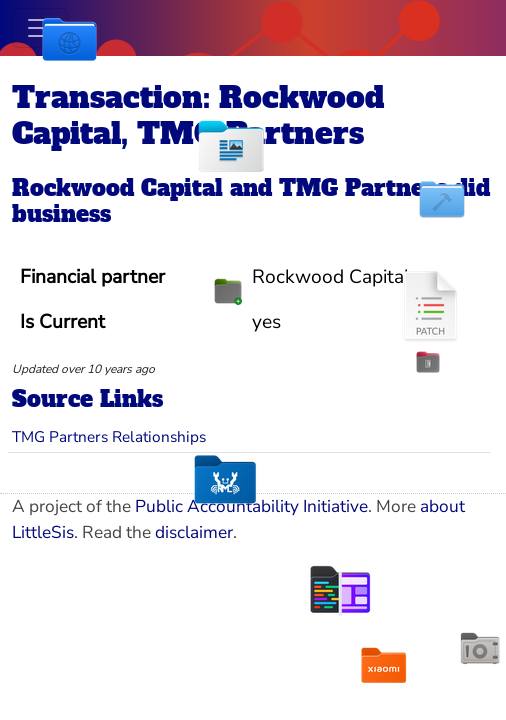 This screenshot has width=506, height=720. What do you see at coordinates (383, 666) in the screenshot?
I see `open xiaomi files folder` at bounding box center [383, 666].